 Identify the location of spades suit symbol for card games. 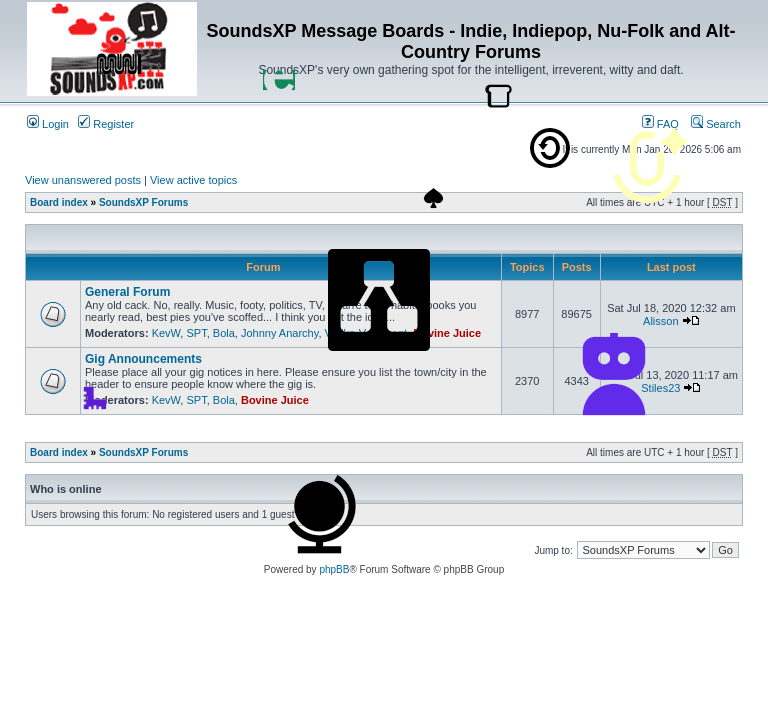
(433, 198).